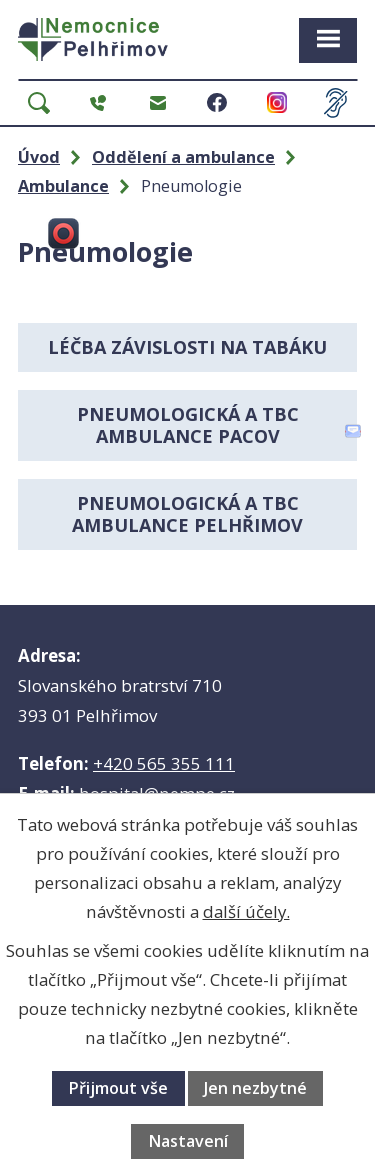 Image resolution: width=375 pixels, height=1174 pixels. Describe the element at coordinates (353, 431) in the screenshot. I see `open email application` at that location.